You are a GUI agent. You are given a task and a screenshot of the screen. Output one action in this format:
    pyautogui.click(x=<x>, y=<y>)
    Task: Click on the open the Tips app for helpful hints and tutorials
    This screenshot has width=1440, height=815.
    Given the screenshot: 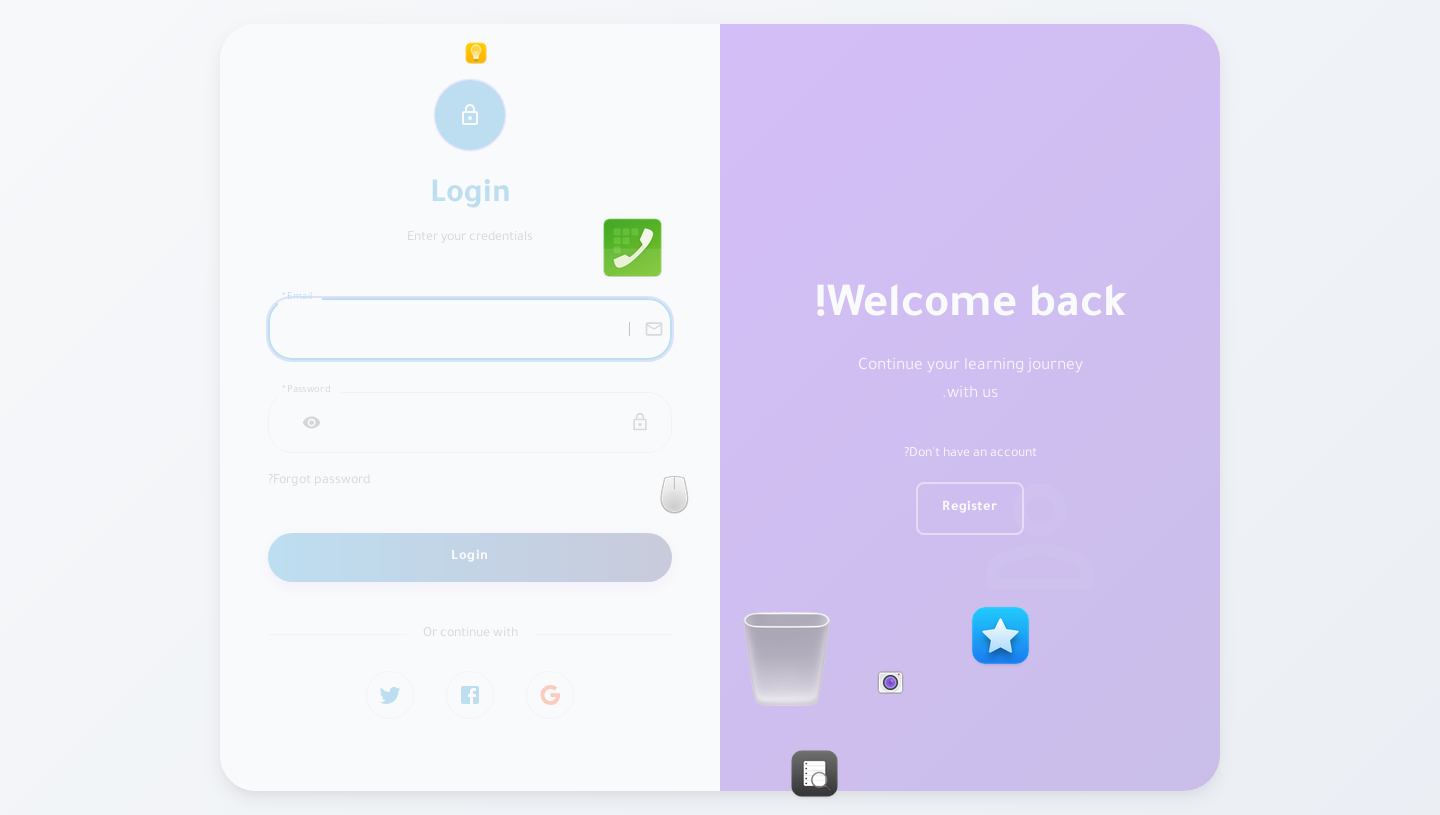 What is the action you would take?
    pyautogui.click(x=476, y=53)
    